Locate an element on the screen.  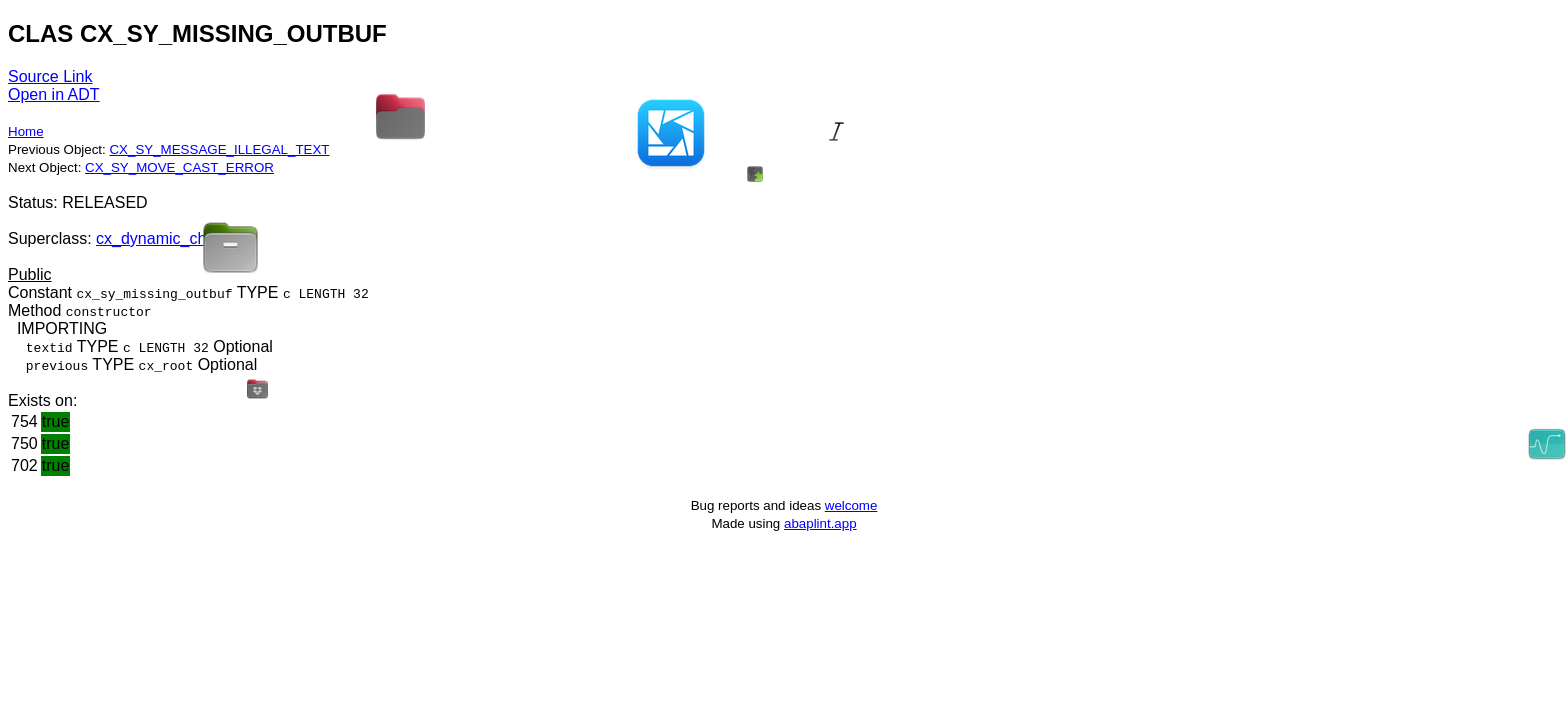
open system usage monitoring app is located at coordinates (1547, 444).